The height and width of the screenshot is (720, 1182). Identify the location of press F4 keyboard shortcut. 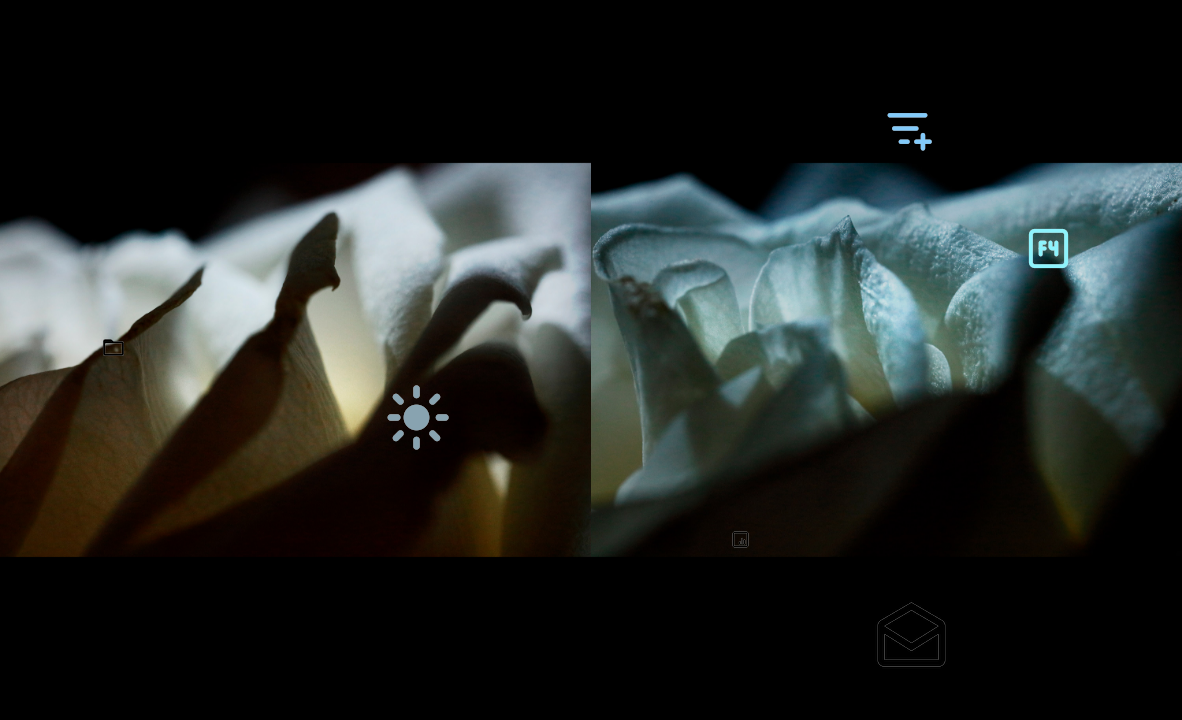
(1048, 248).